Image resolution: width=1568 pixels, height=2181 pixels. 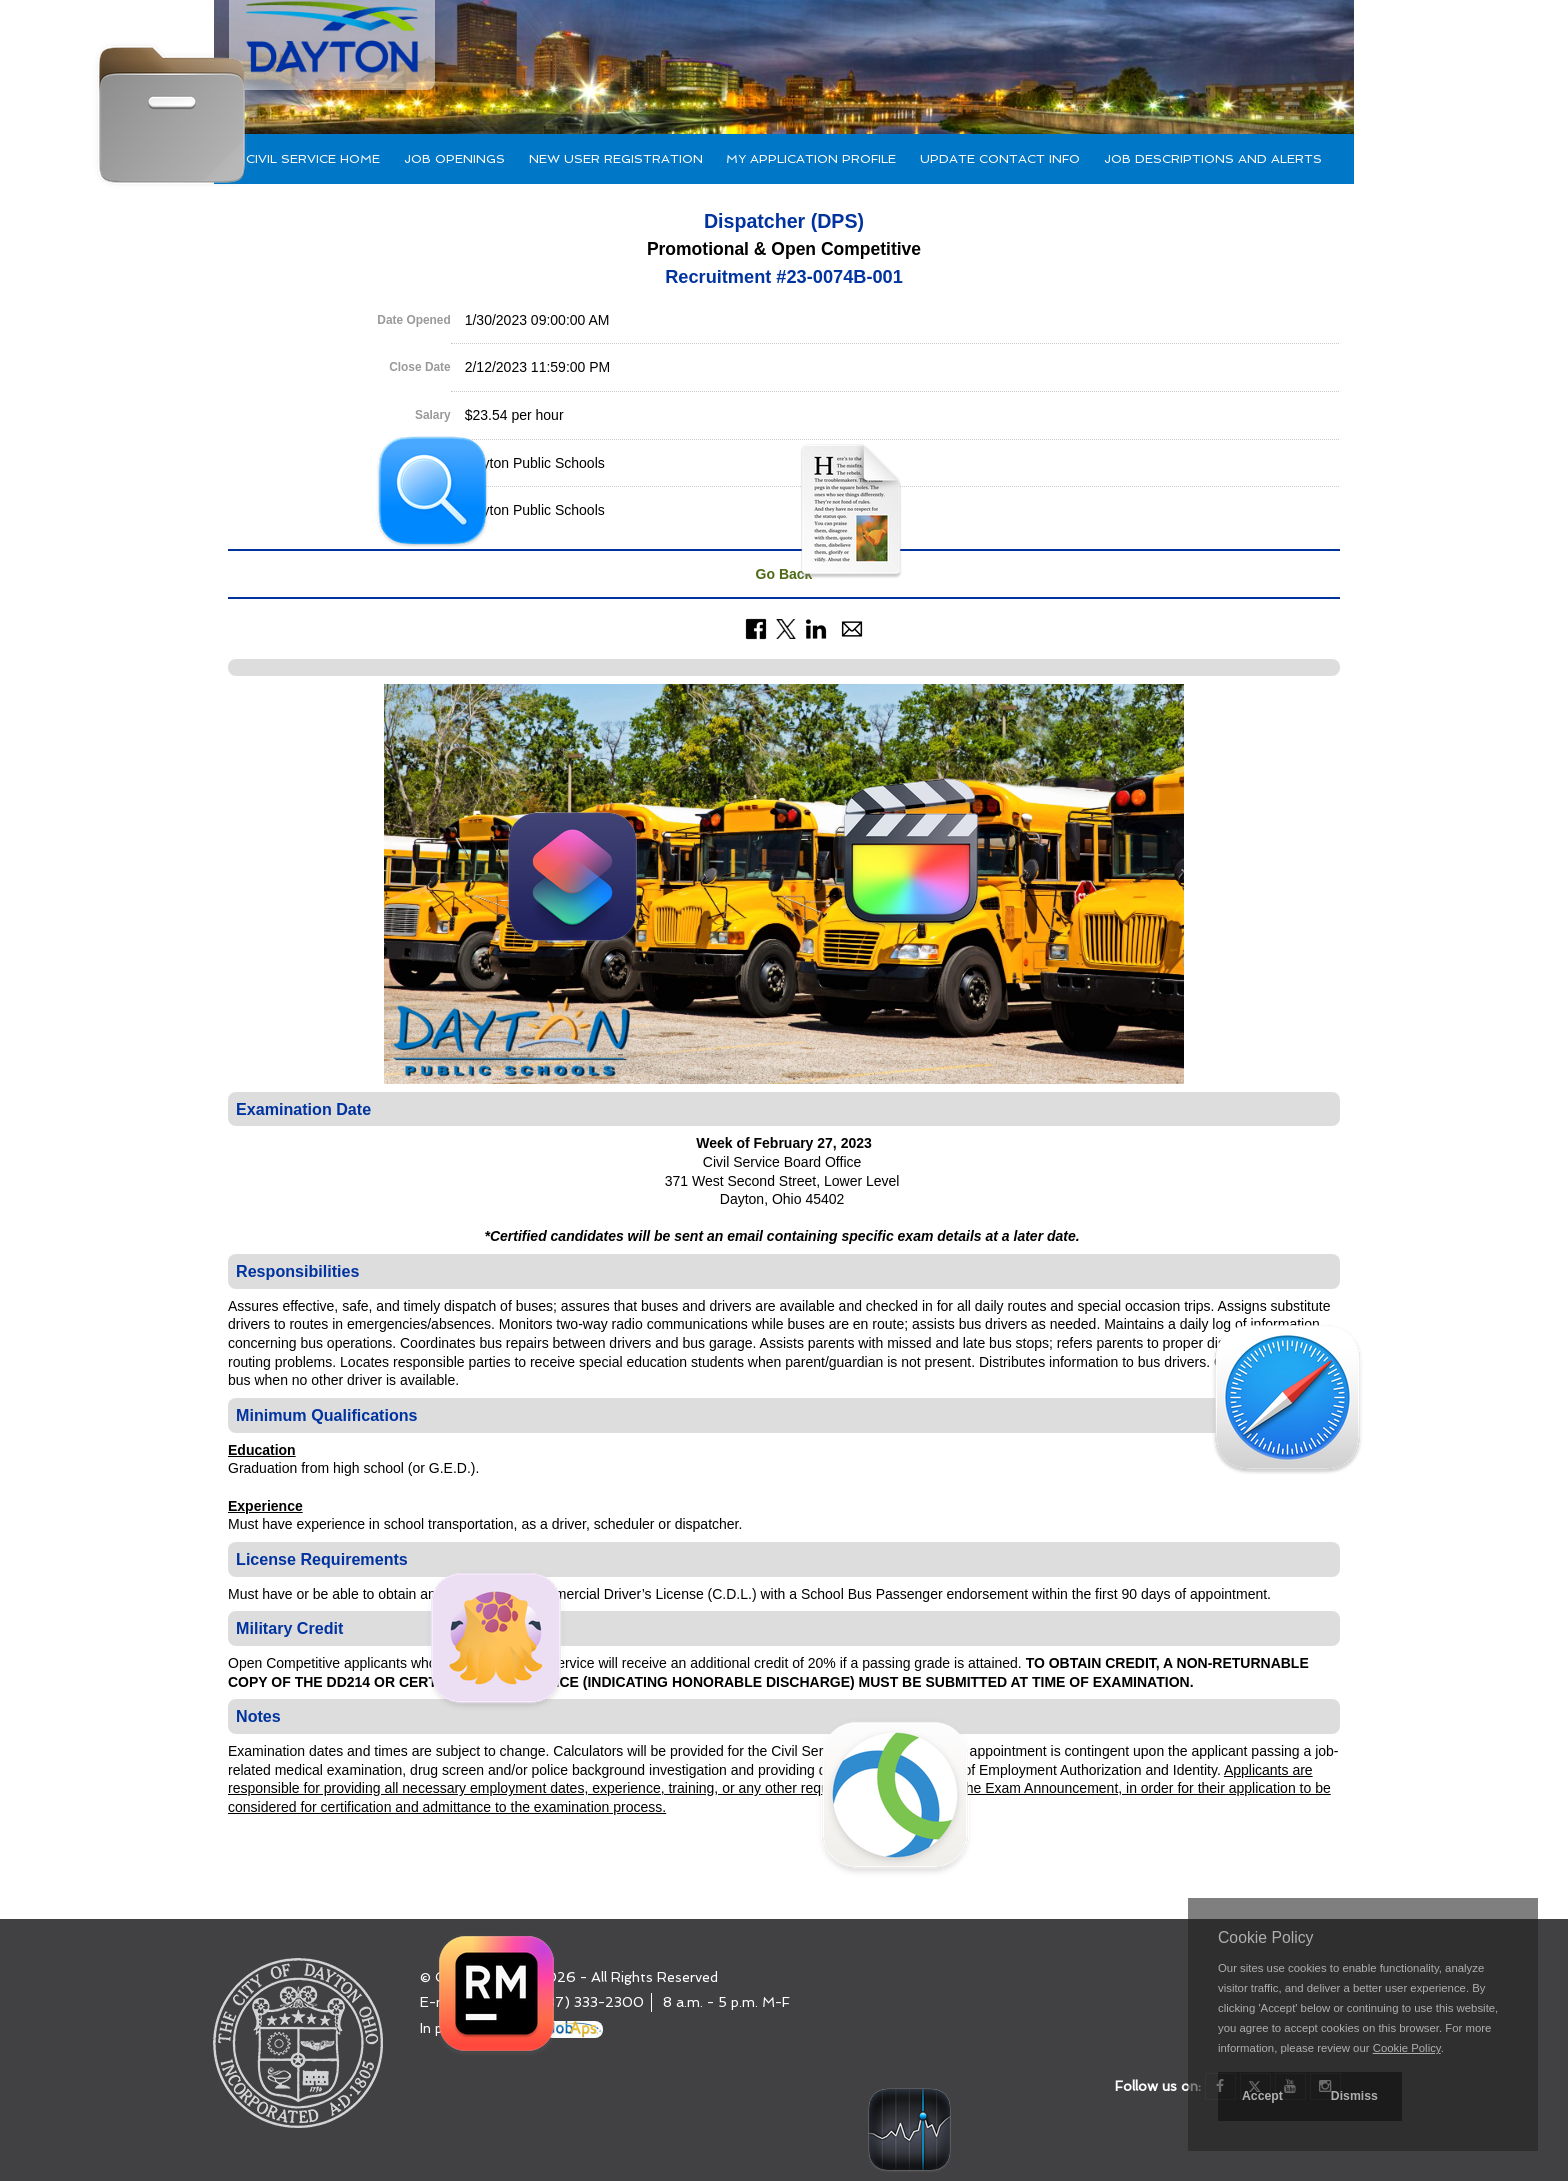 What do you see at coordinates (496, 1993) in the screenshot?
I see `open RubyMine IDE` at bounding box center [496, 1993].